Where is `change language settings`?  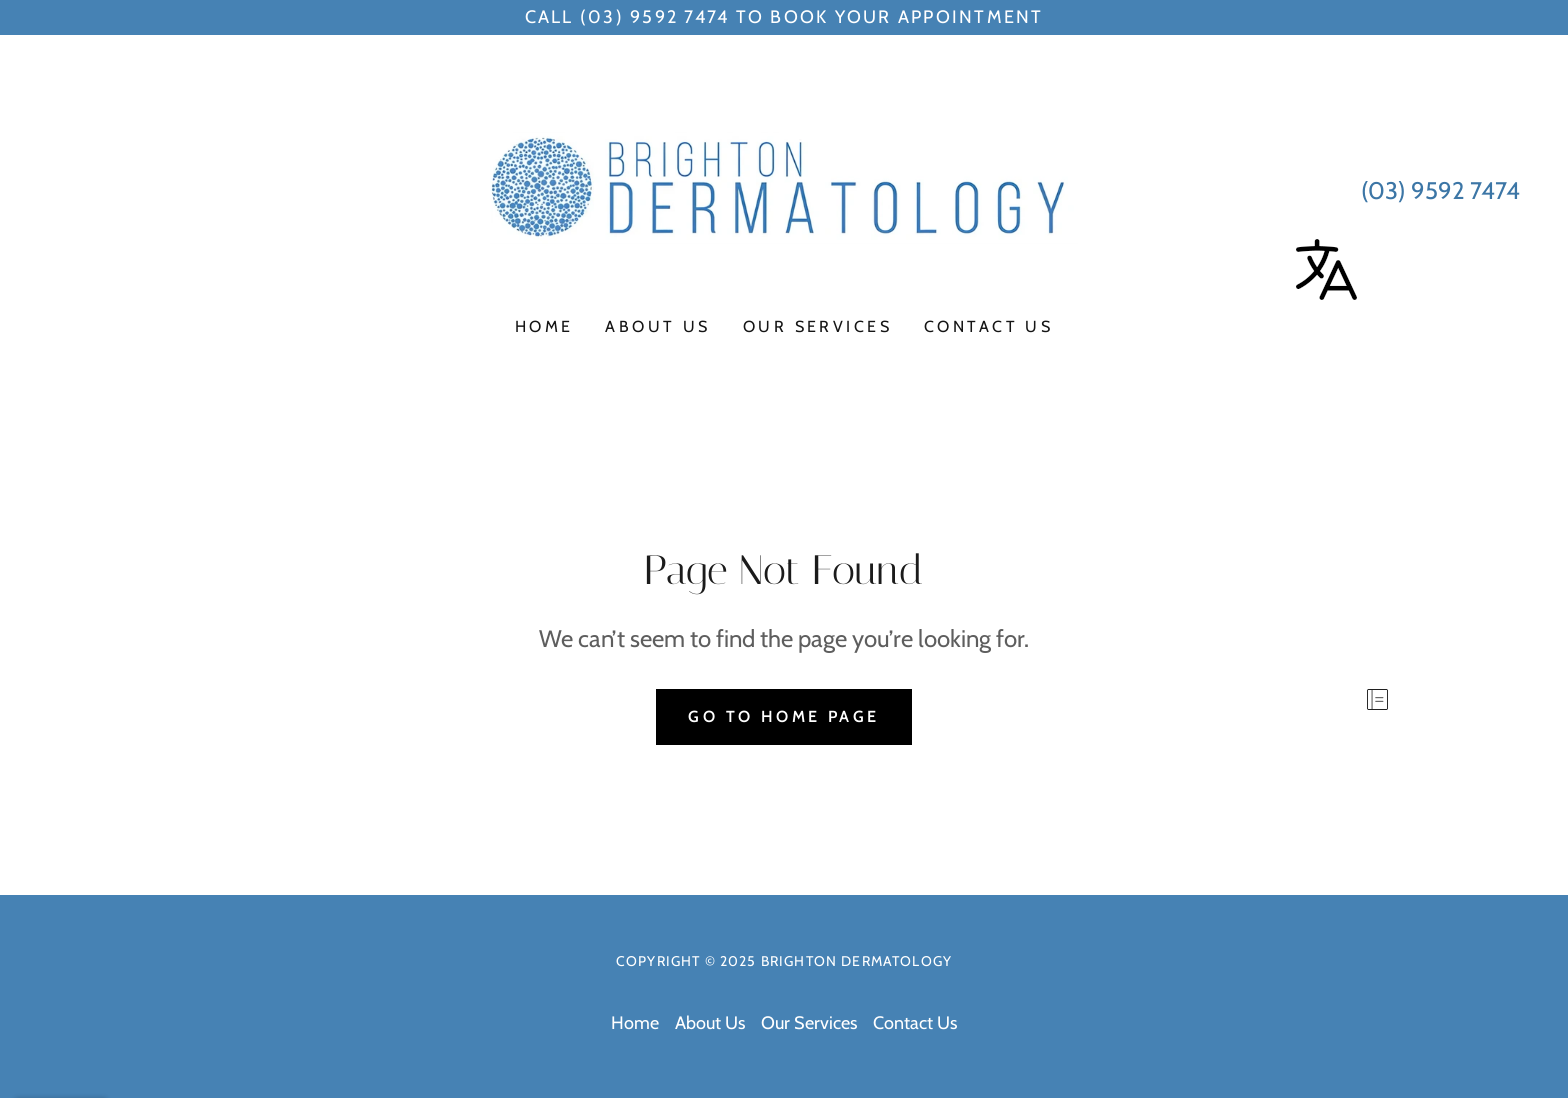 change language settings is located at coordinates (1326, 269).